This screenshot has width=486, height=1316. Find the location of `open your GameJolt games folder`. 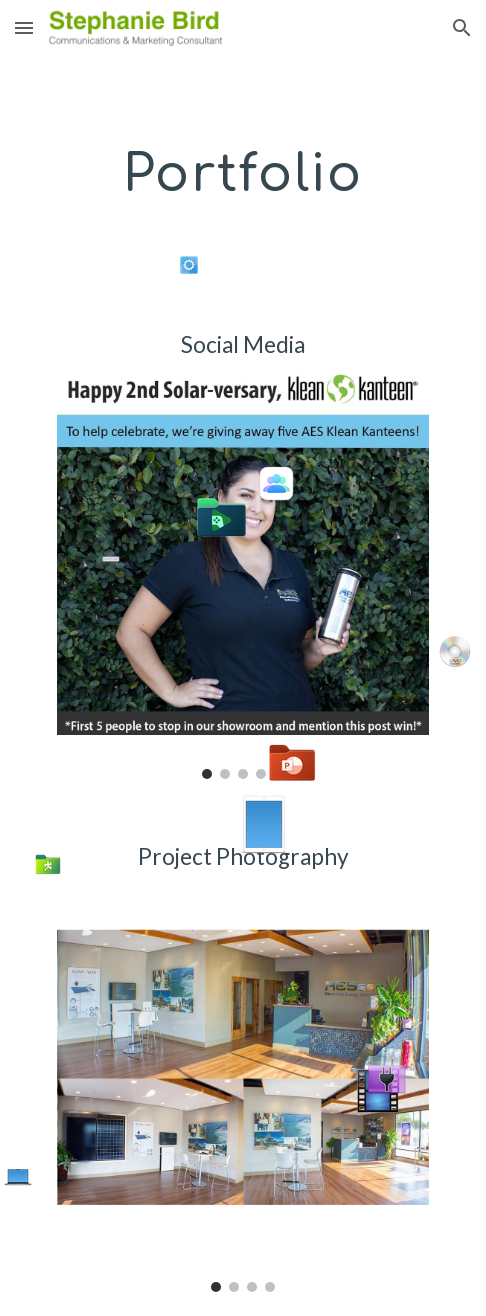

open your GameJolt games folder is located at coordinates (48, 865).